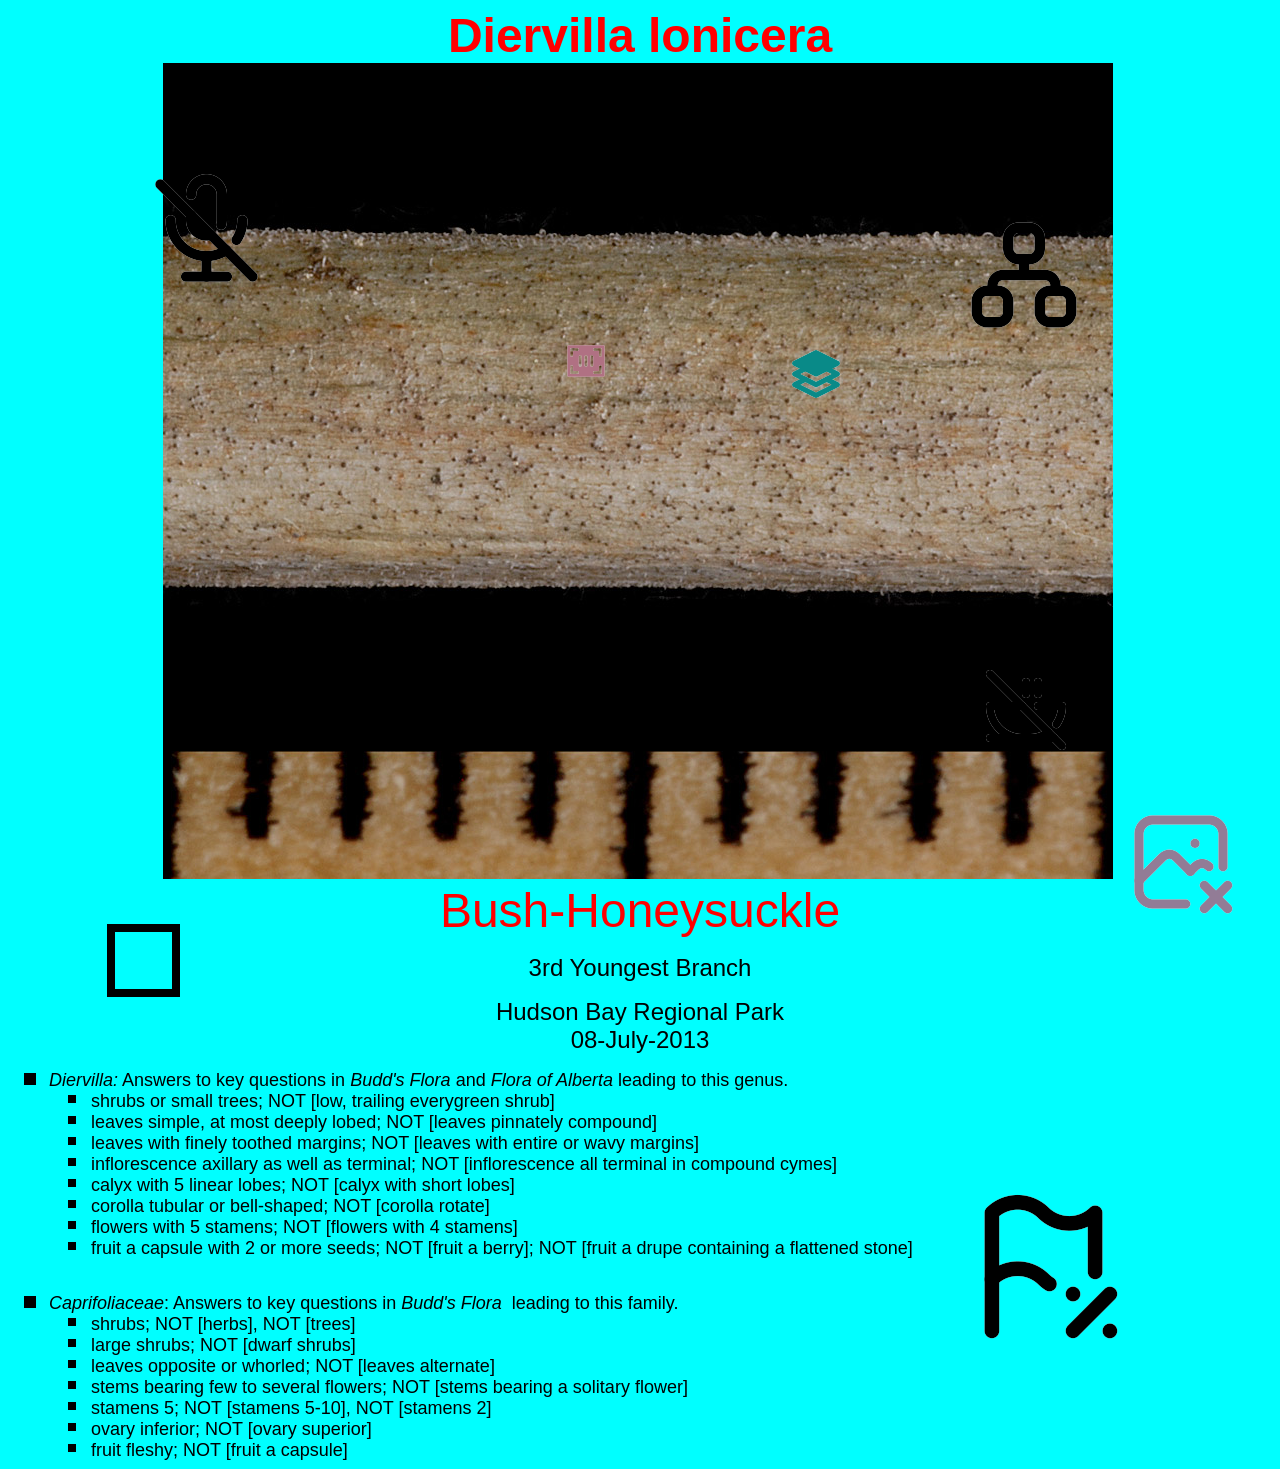 This screenshot has height=1469, width=1280. What do you see at coordinates (816, 374) in the screenshot?
I see `view front layer of a stack` at bounding box center [816, 374].